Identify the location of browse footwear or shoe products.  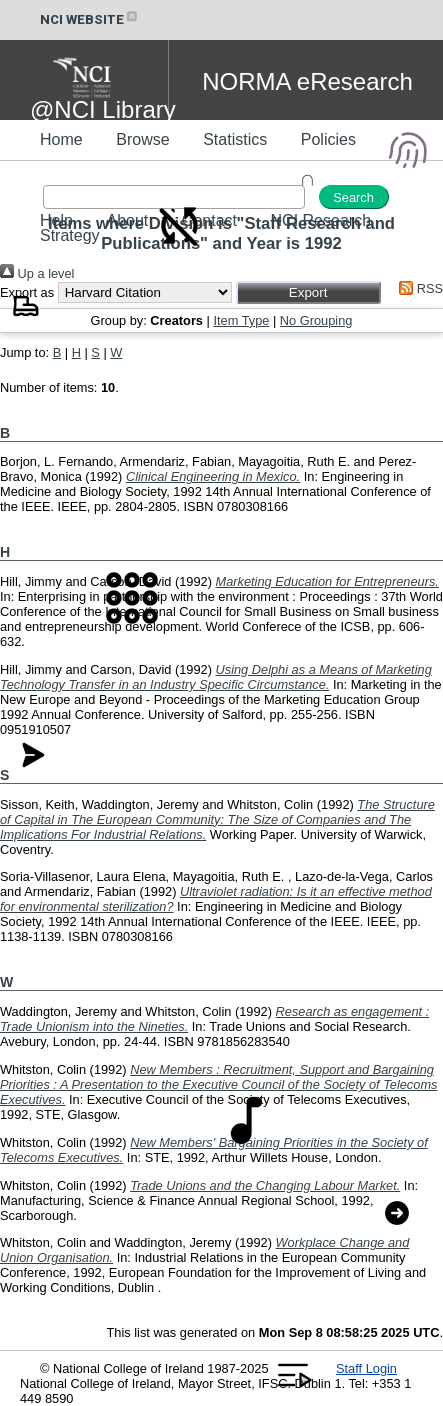
(25, 306).